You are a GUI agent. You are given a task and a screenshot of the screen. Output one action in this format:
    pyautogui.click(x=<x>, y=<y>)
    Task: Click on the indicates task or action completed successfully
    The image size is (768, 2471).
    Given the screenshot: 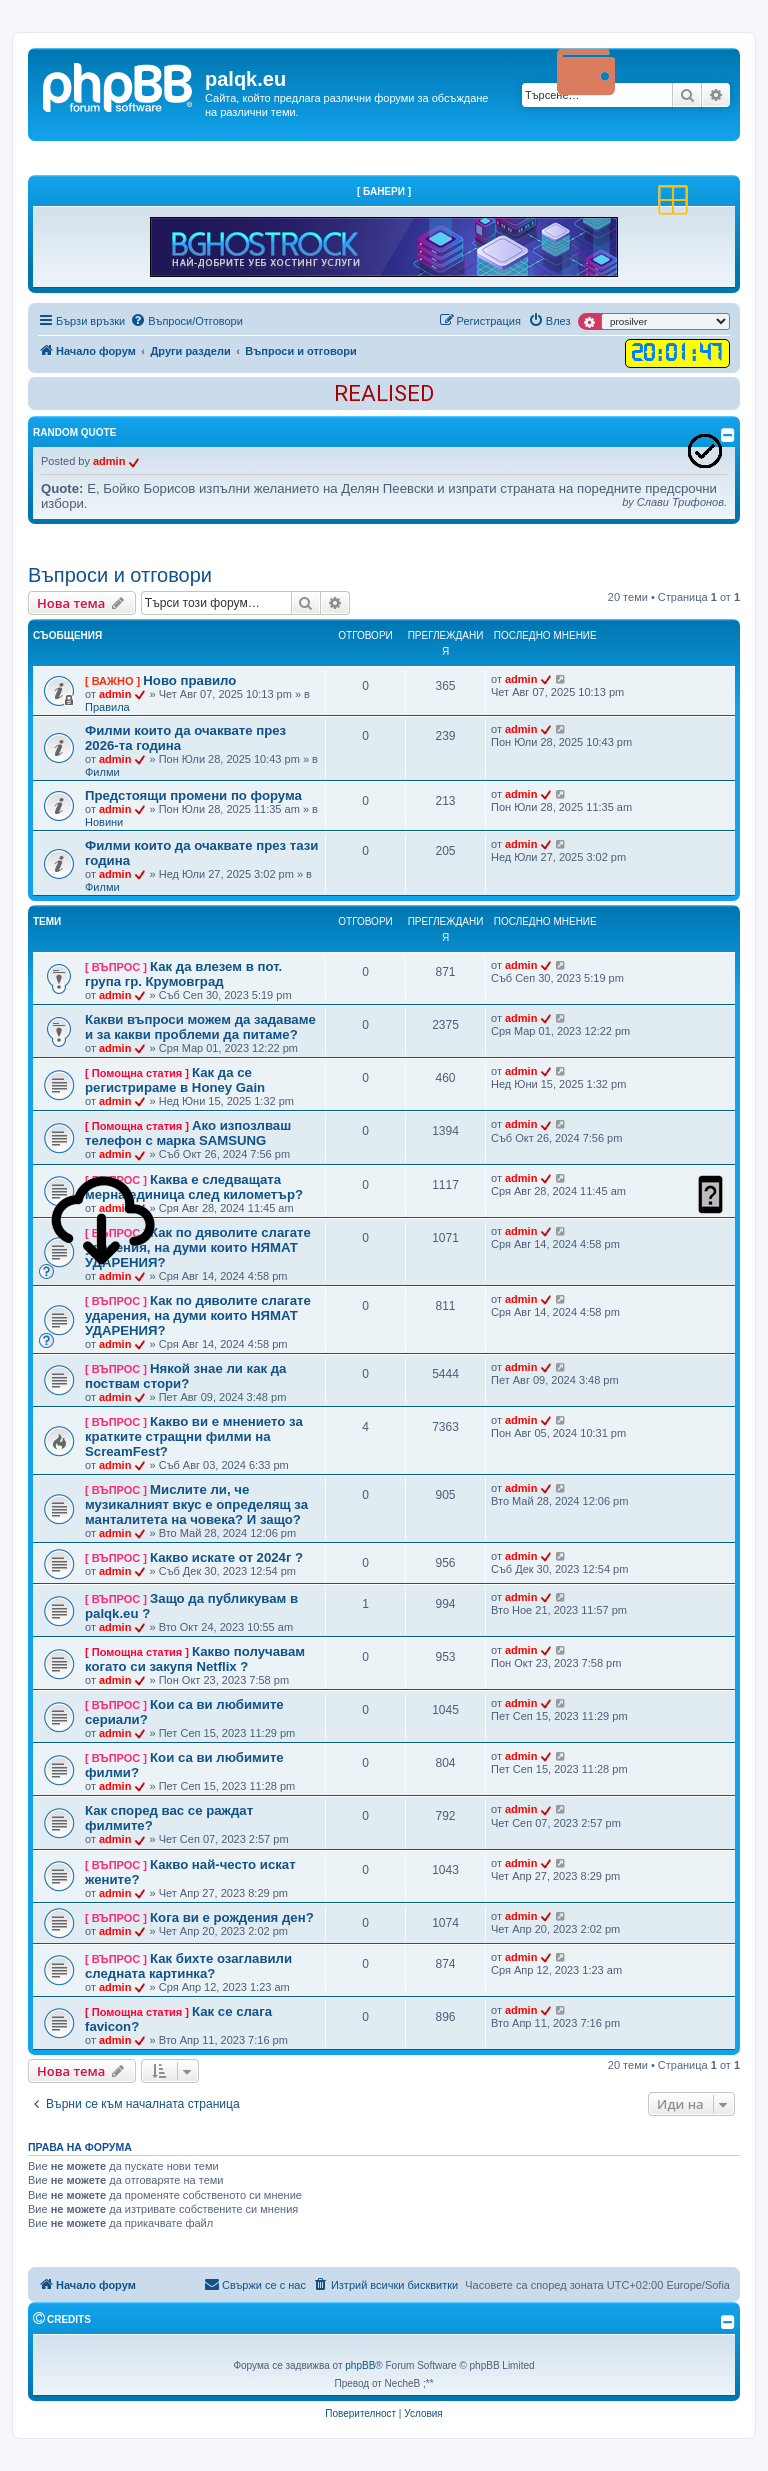 What is the action you would take?
    pyautogui.click(x=705, y=451)
    